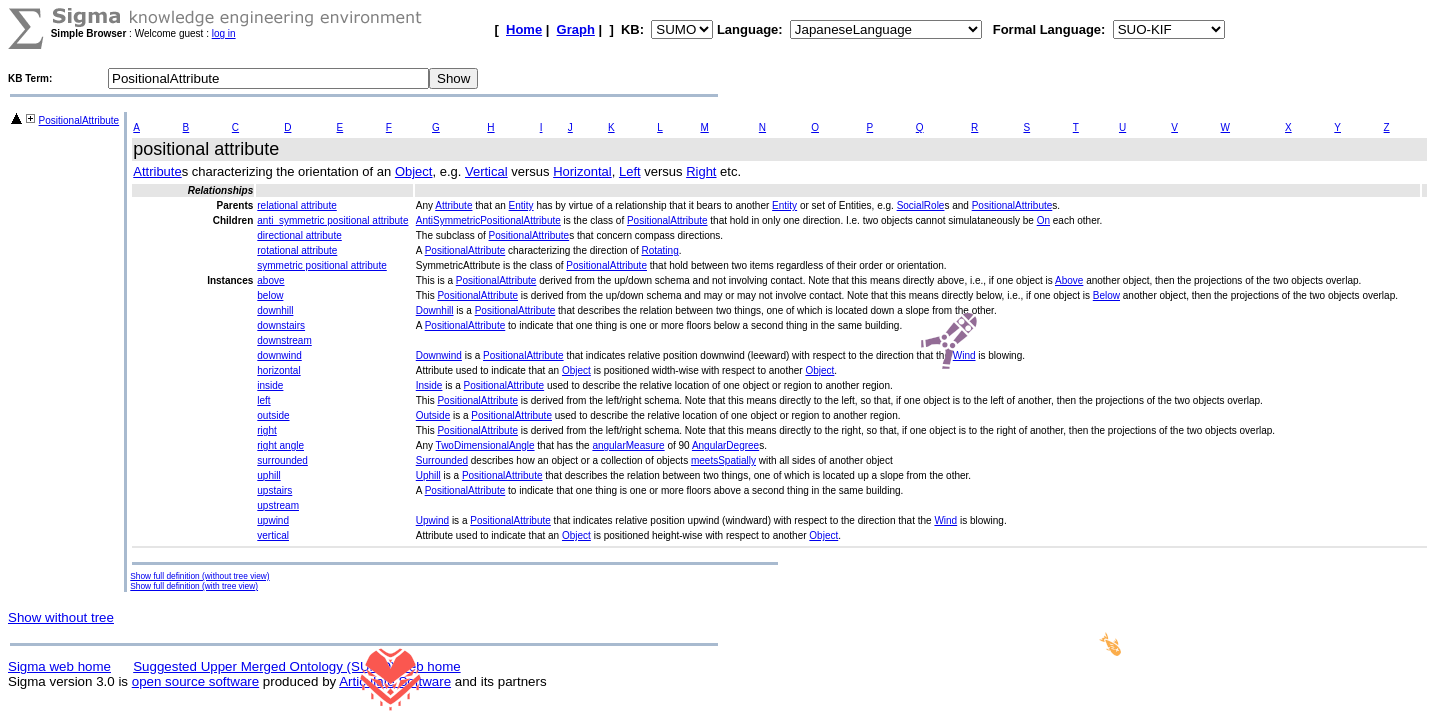 The width and height of the screenshot is (1440, 720). I want to click on indicates a food item or meal in a cooking game, so click(1110, 644).